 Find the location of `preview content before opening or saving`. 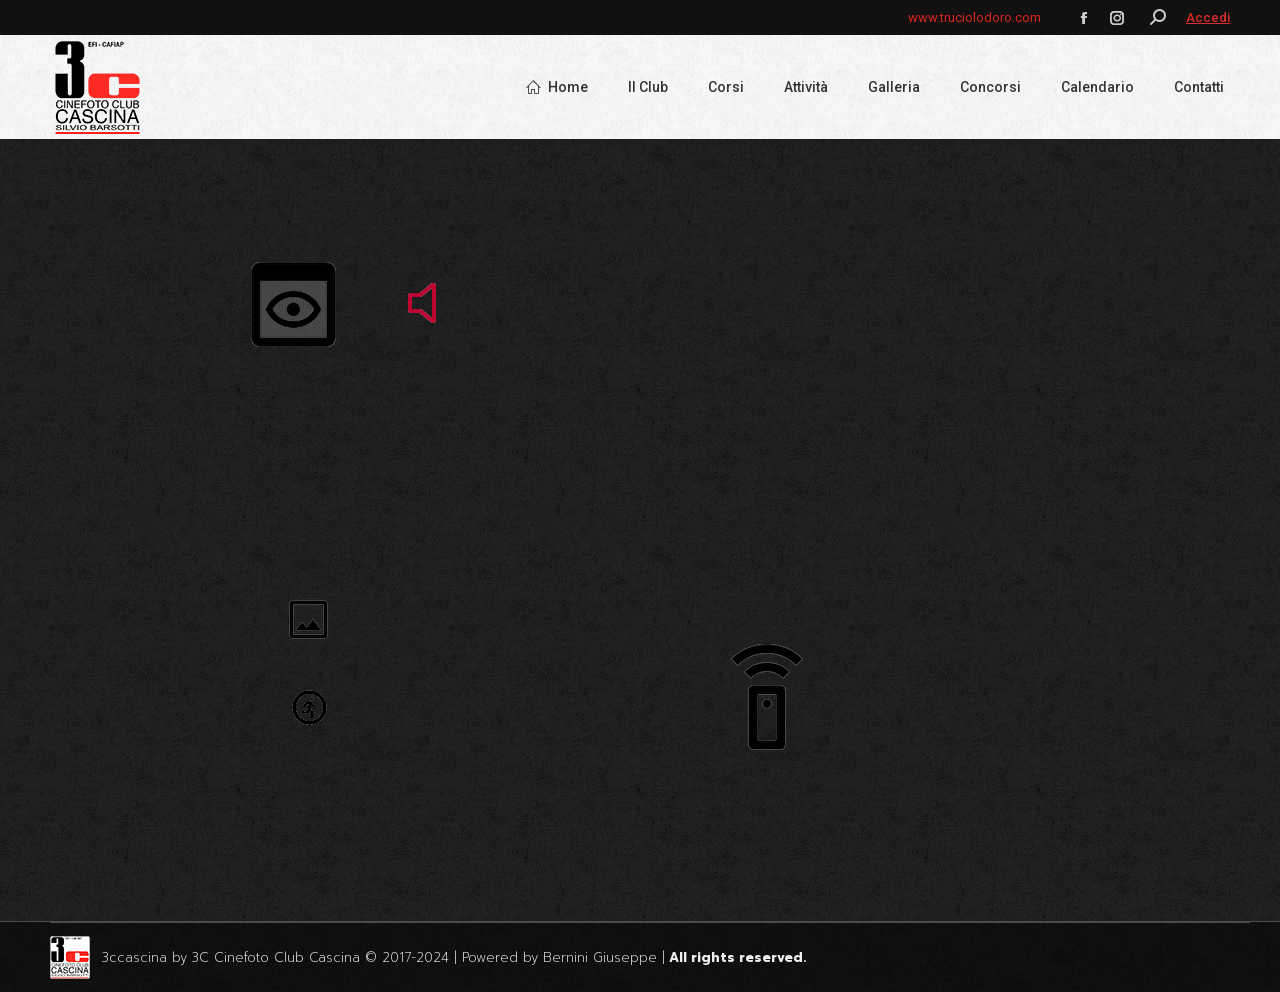

preview content before opening or saving is located at coordinates (293, 304).